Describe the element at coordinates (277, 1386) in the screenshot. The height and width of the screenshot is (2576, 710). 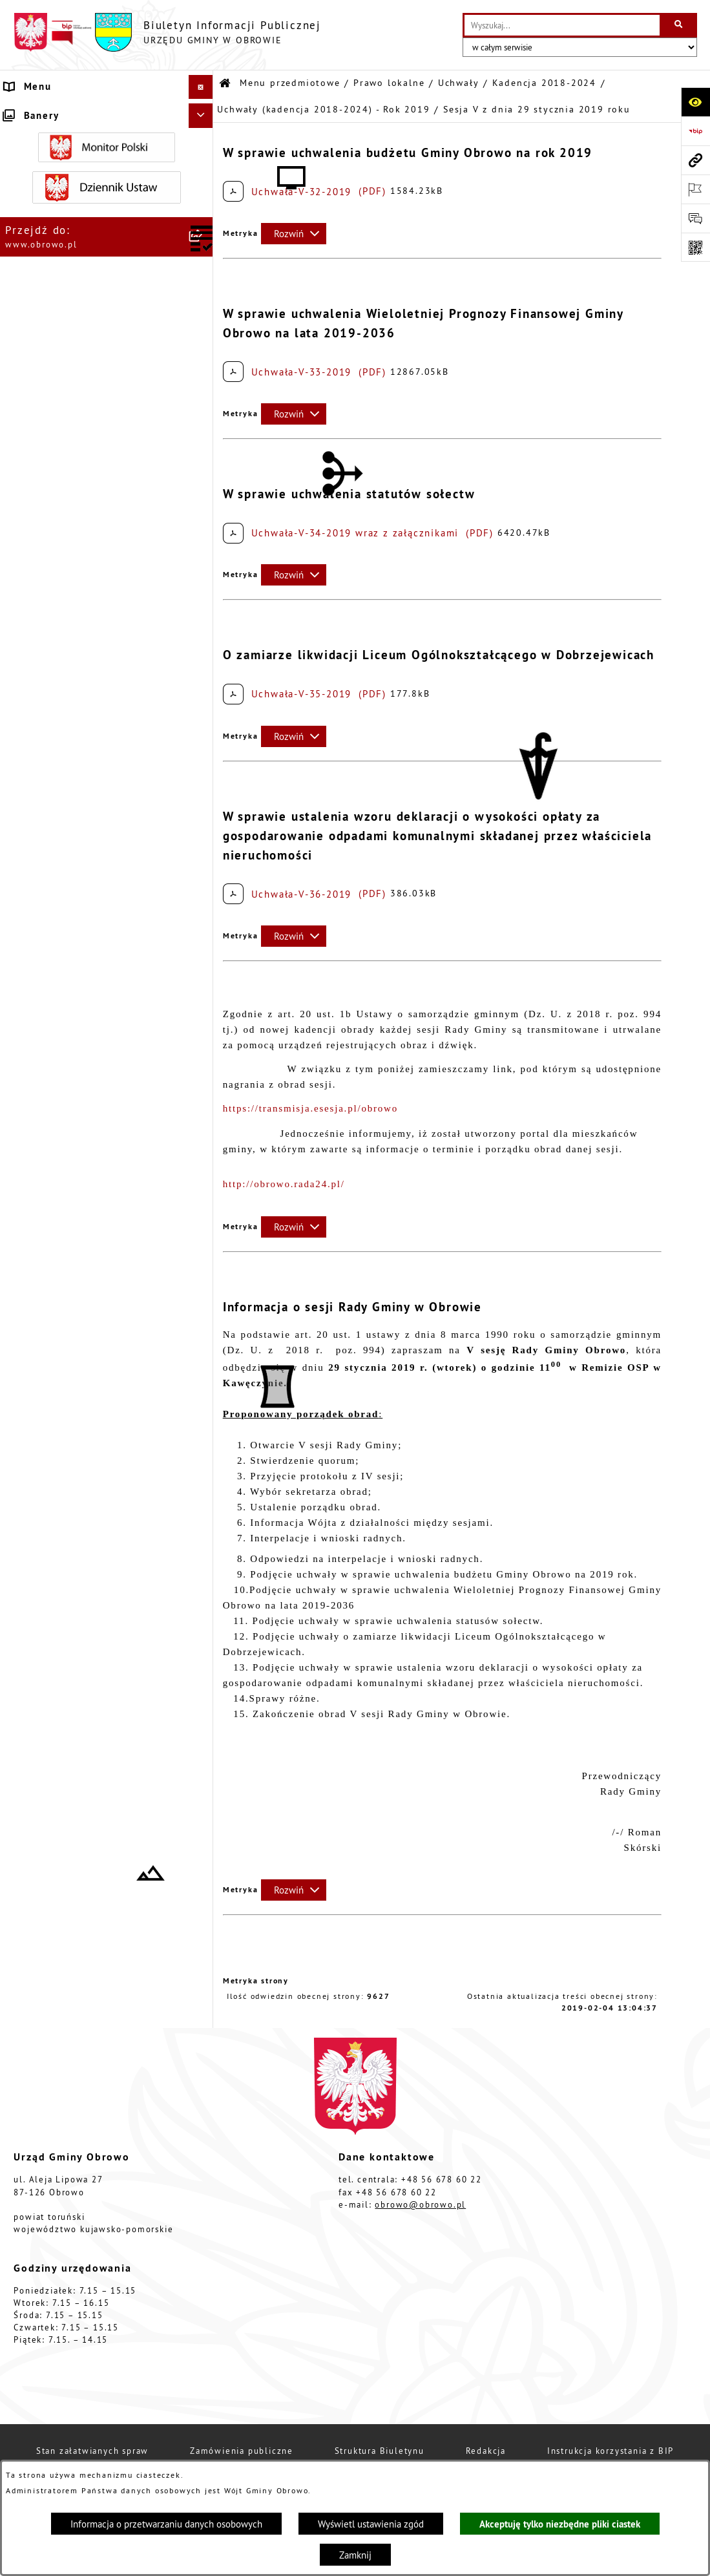
I see `switch to vertical panorama mode` at that location.